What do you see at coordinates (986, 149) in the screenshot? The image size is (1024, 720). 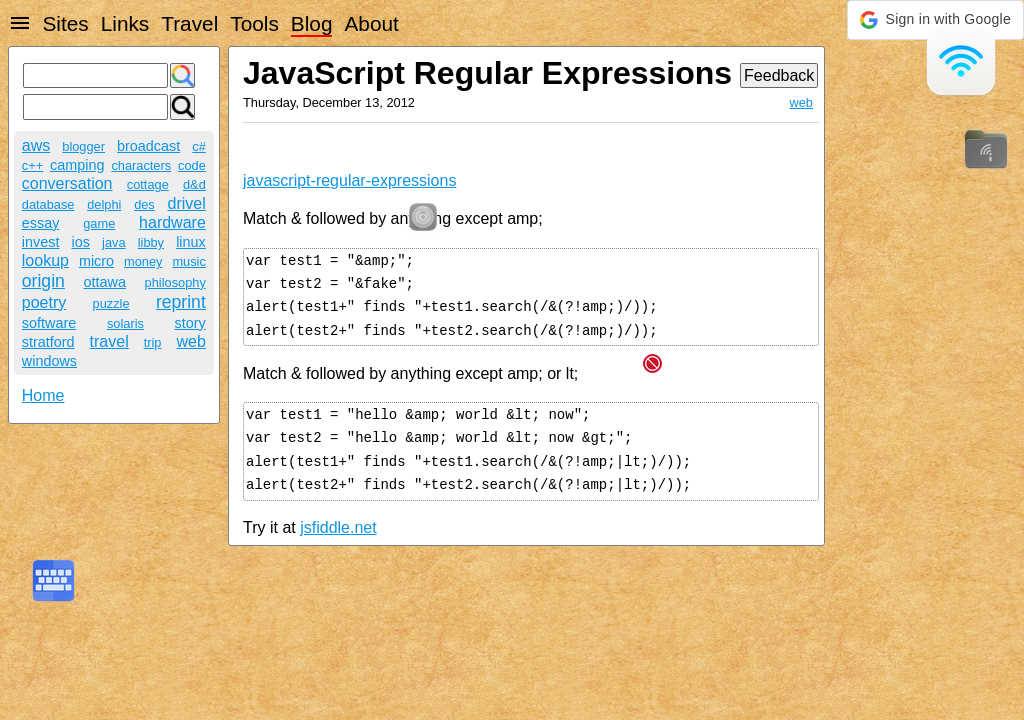 I see `open insync cloud sync folder` at bounding box center [986, 149].